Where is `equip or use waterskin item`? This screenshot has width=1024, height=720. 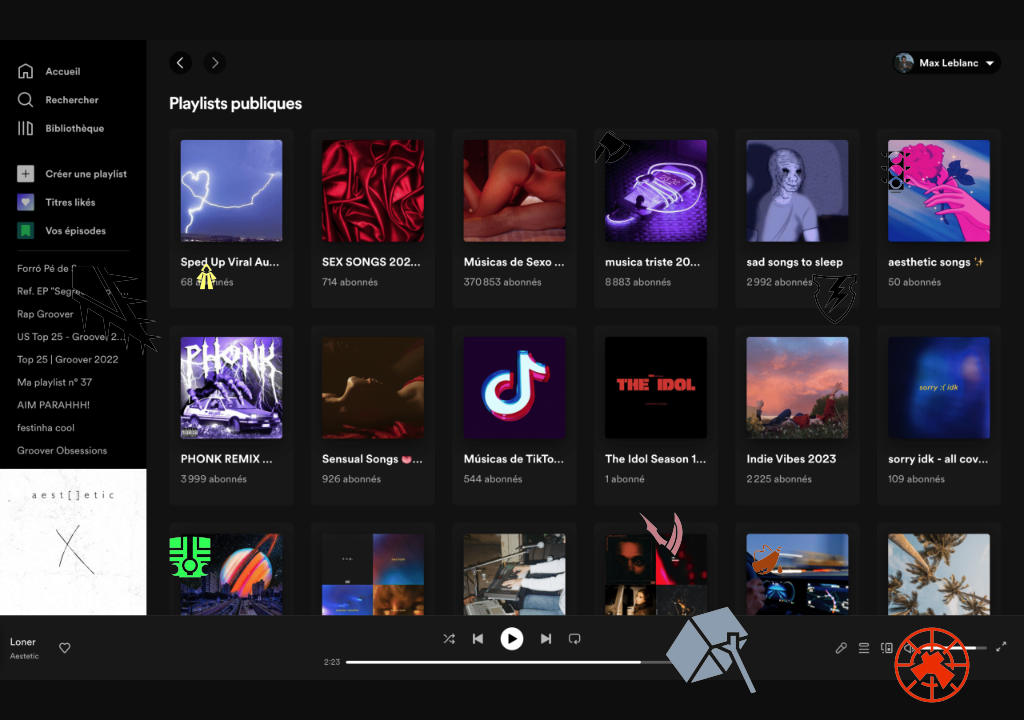 equip or use waterskin item is located at coordinates (767, 559).